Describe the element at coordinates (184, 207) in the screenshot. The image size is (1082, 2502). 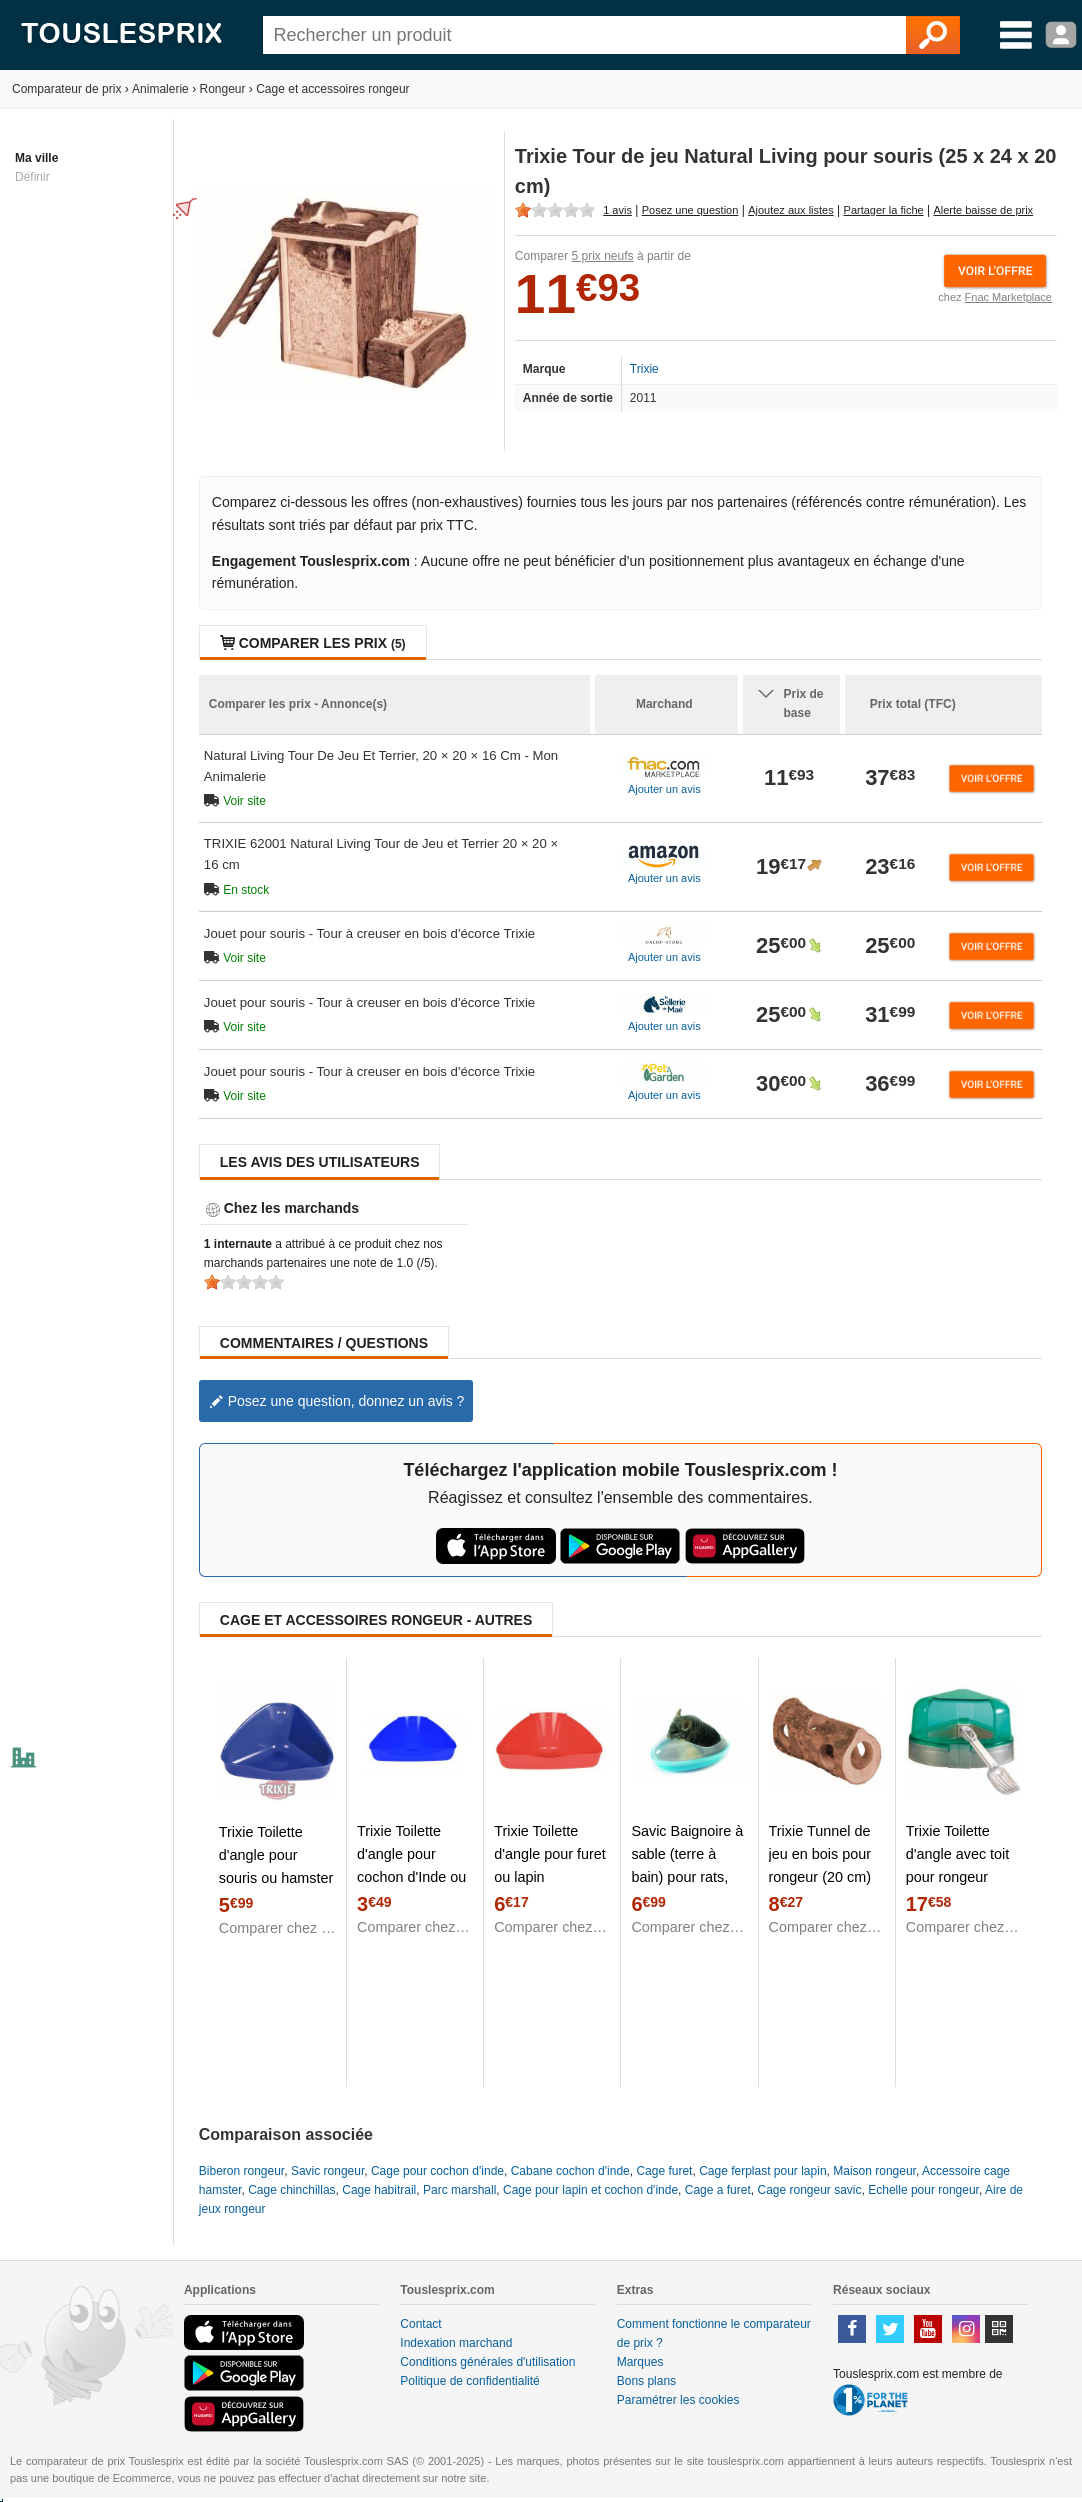
I see `filter or sort content` at that location.